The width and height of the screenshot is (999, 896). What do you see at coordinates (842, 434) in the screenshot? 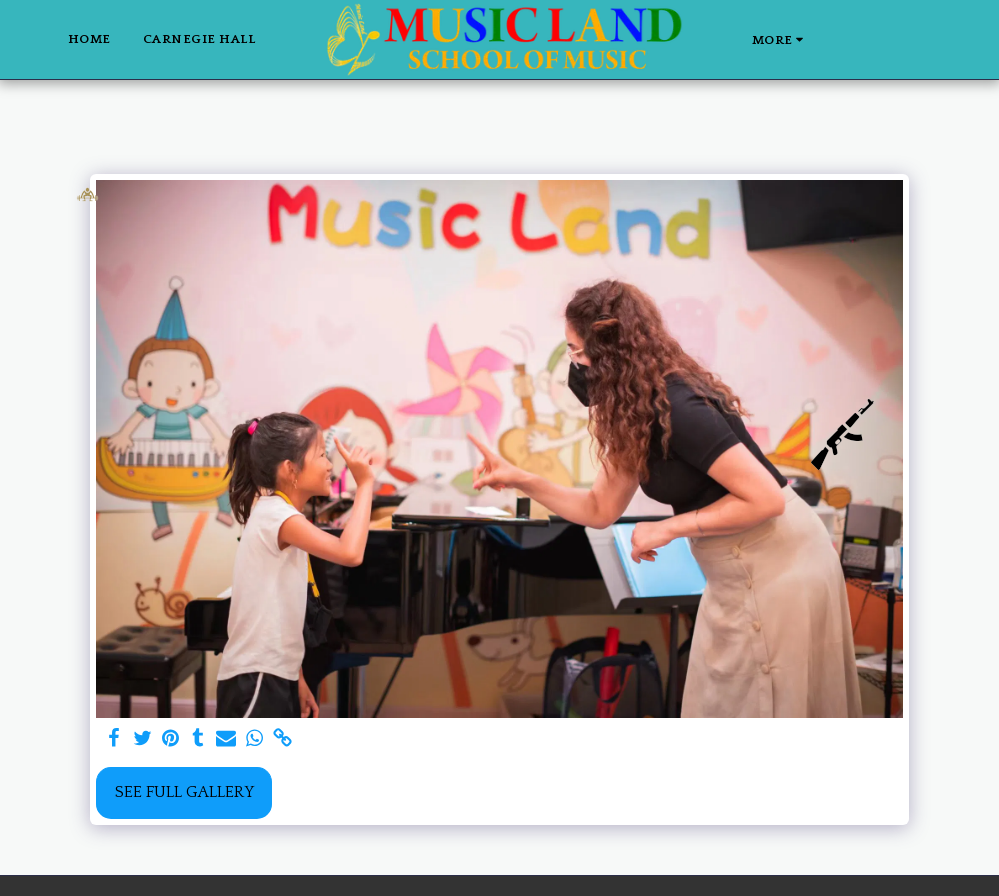
I see `weapon or firearm item in game inventory` at bounding box center [842, 434].